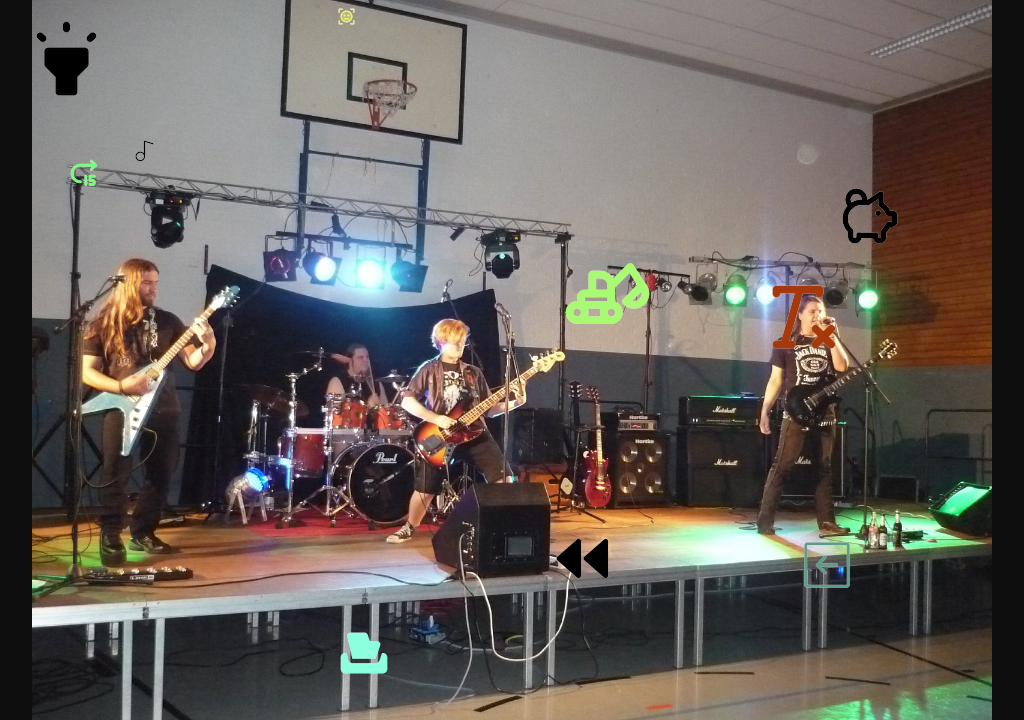 This screenshot has height=720, width=1024. I want to click on play or access music, so click(144, 150).